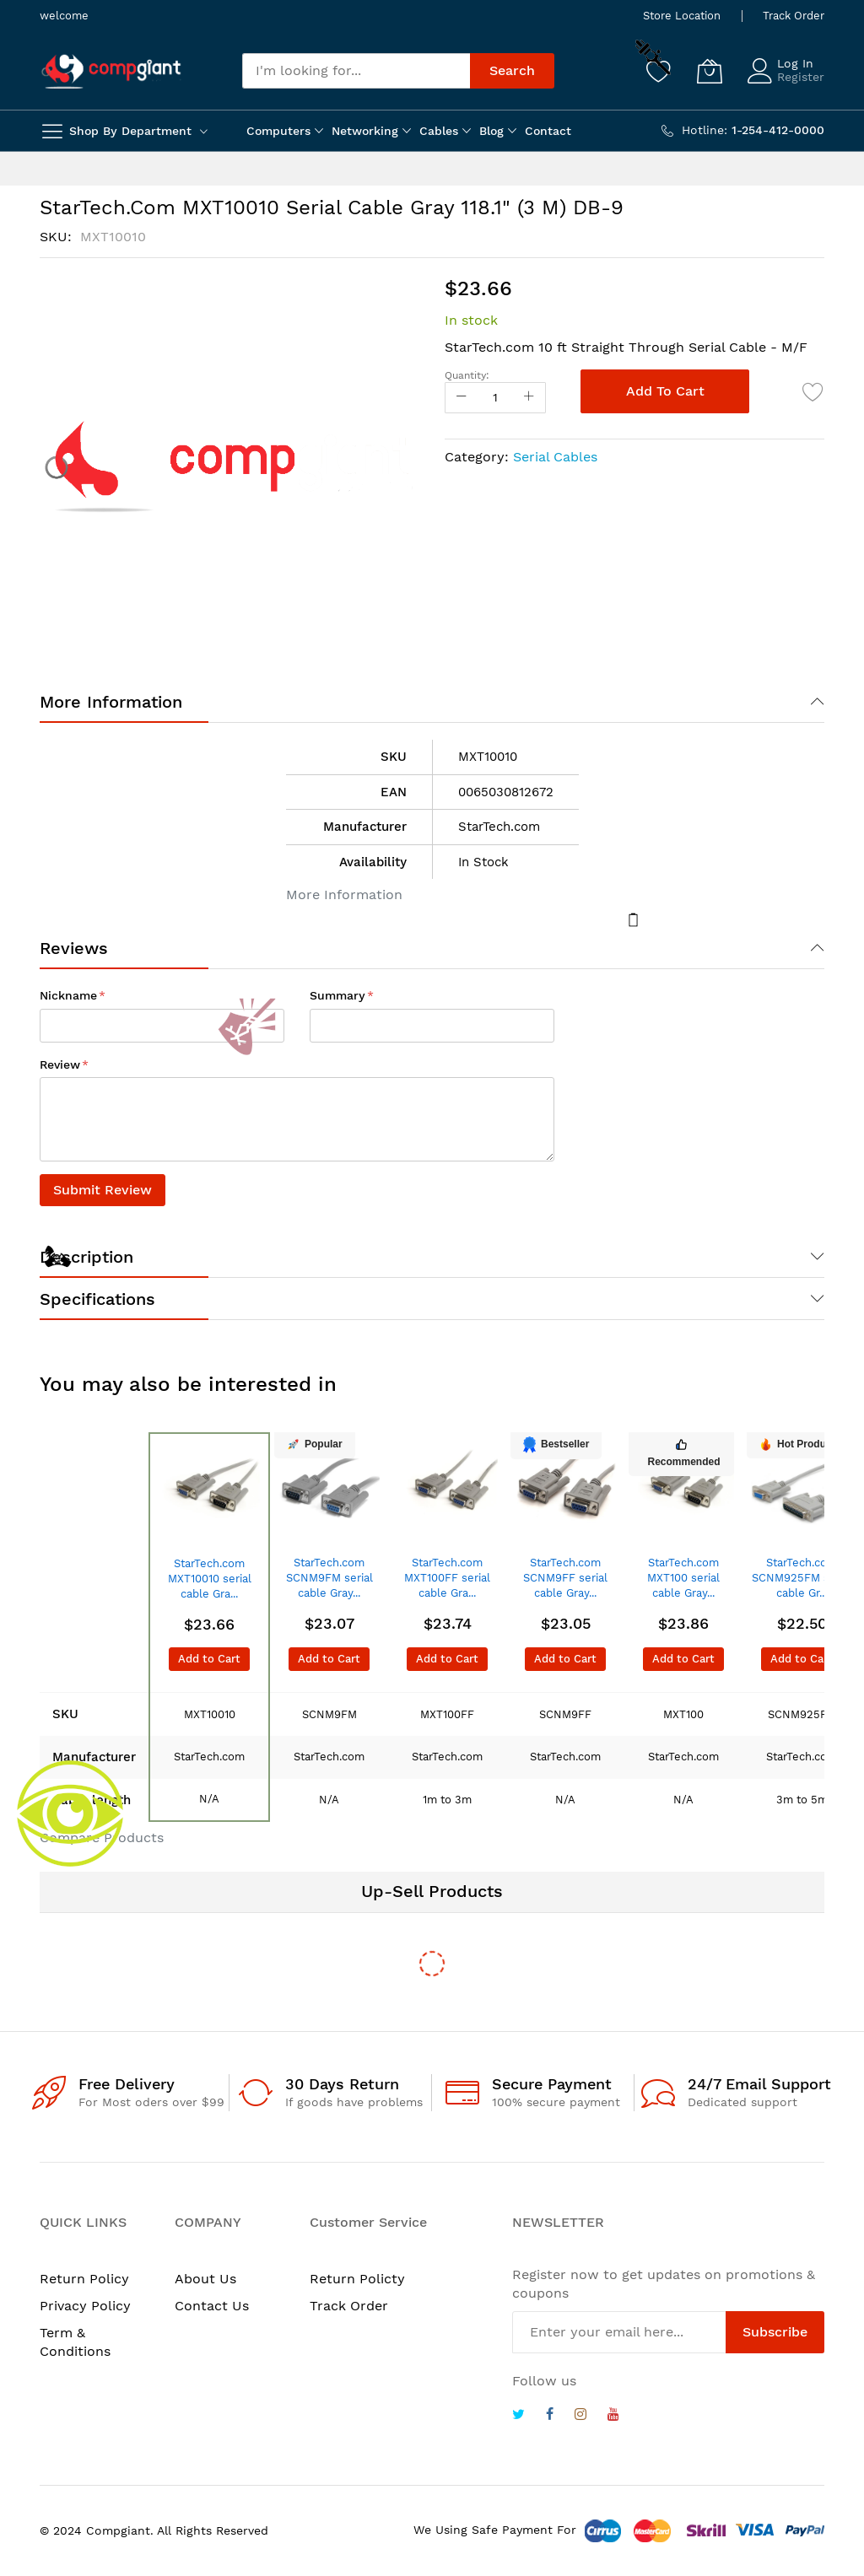 The width and height of the screenshot is (864, 2576). Describe the element at coordinates (633, 919) in the screenshot. I see `indicates empty battery status` at that location.